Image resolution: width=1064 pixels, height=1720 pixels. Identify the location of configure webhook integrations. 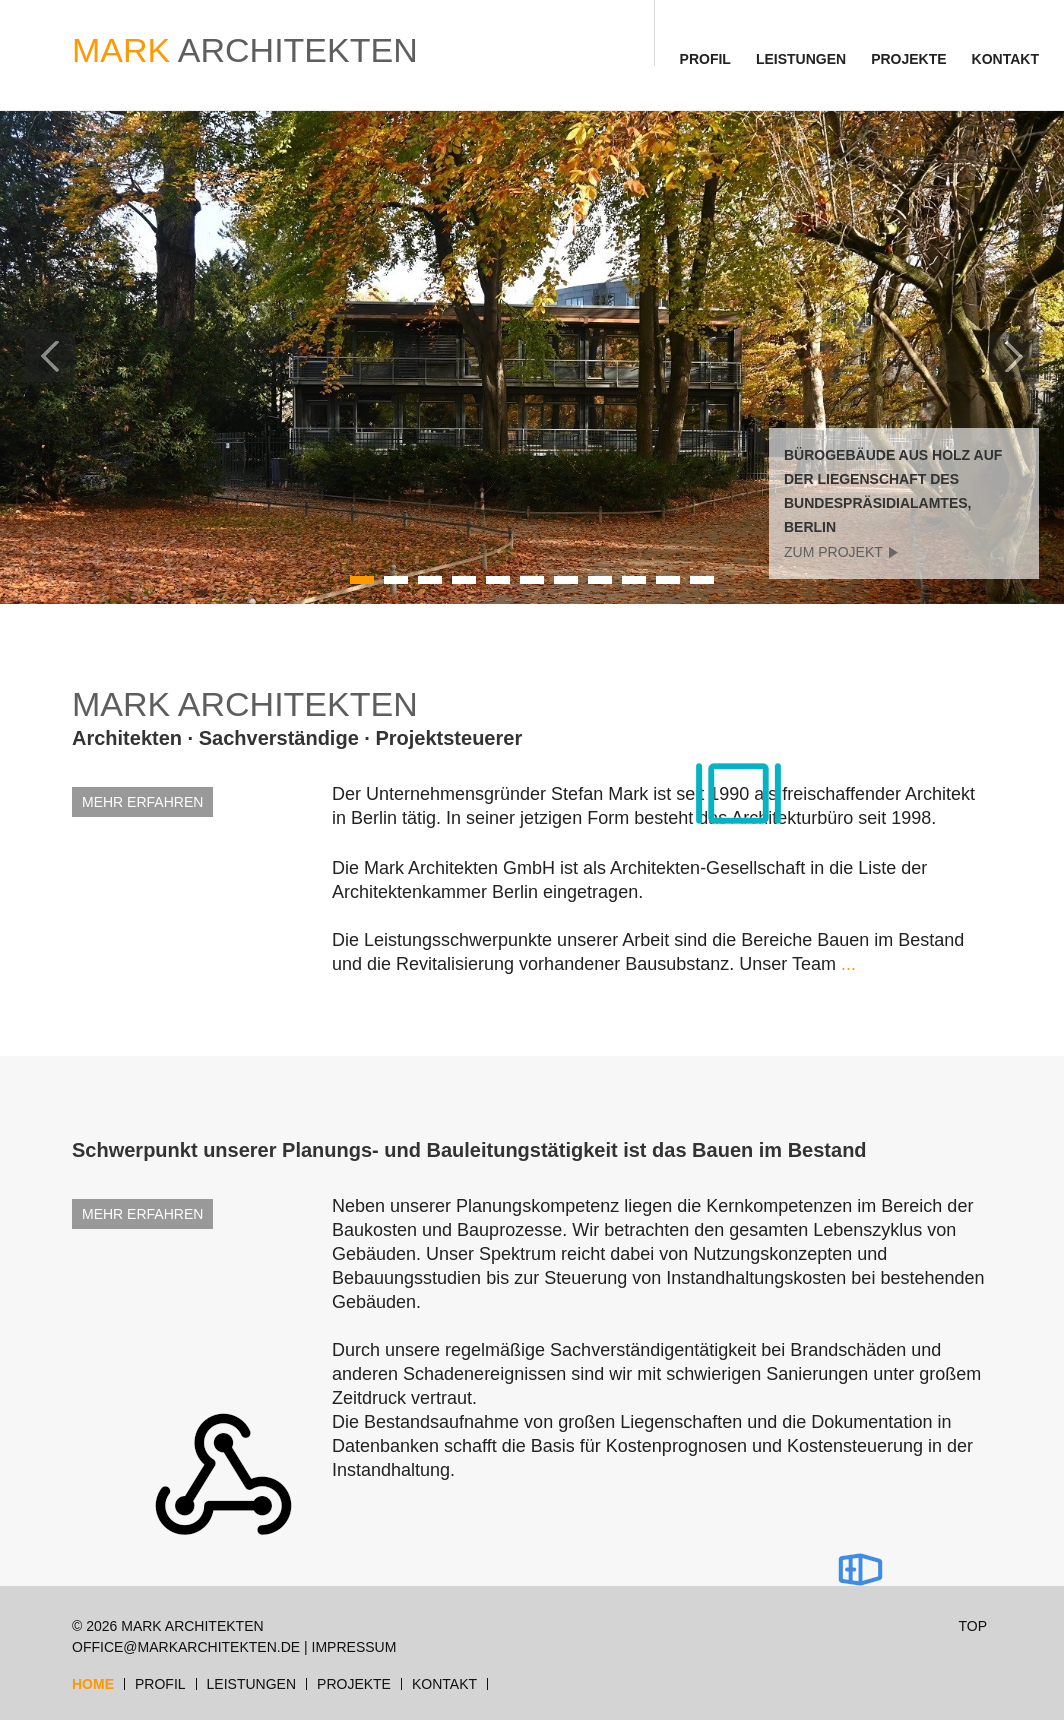
(223, 1481).